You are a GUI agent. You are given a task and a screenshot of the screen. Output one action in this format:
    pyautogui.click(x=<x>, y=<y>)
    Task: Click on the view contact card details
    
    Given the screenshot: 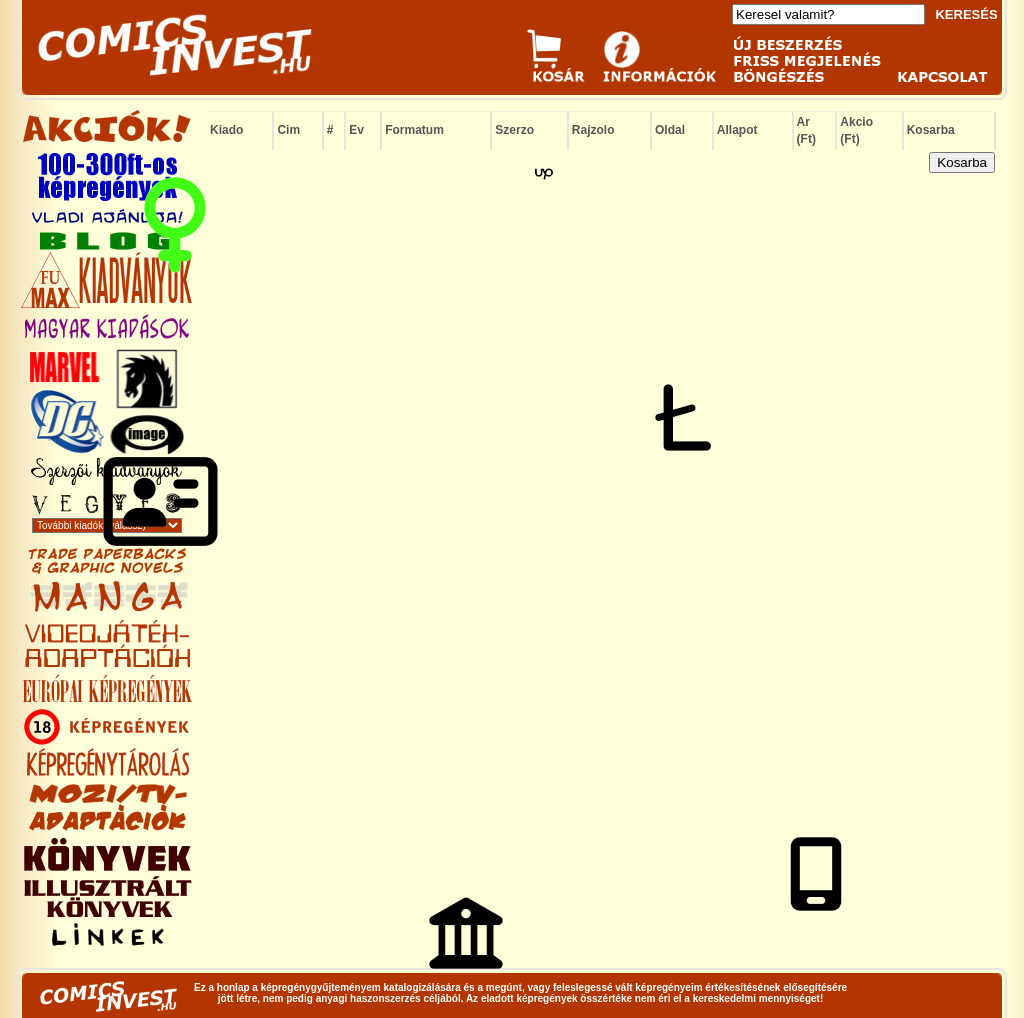 What is the action you would take?
    pyautogui.click(x=160, y=501)
    